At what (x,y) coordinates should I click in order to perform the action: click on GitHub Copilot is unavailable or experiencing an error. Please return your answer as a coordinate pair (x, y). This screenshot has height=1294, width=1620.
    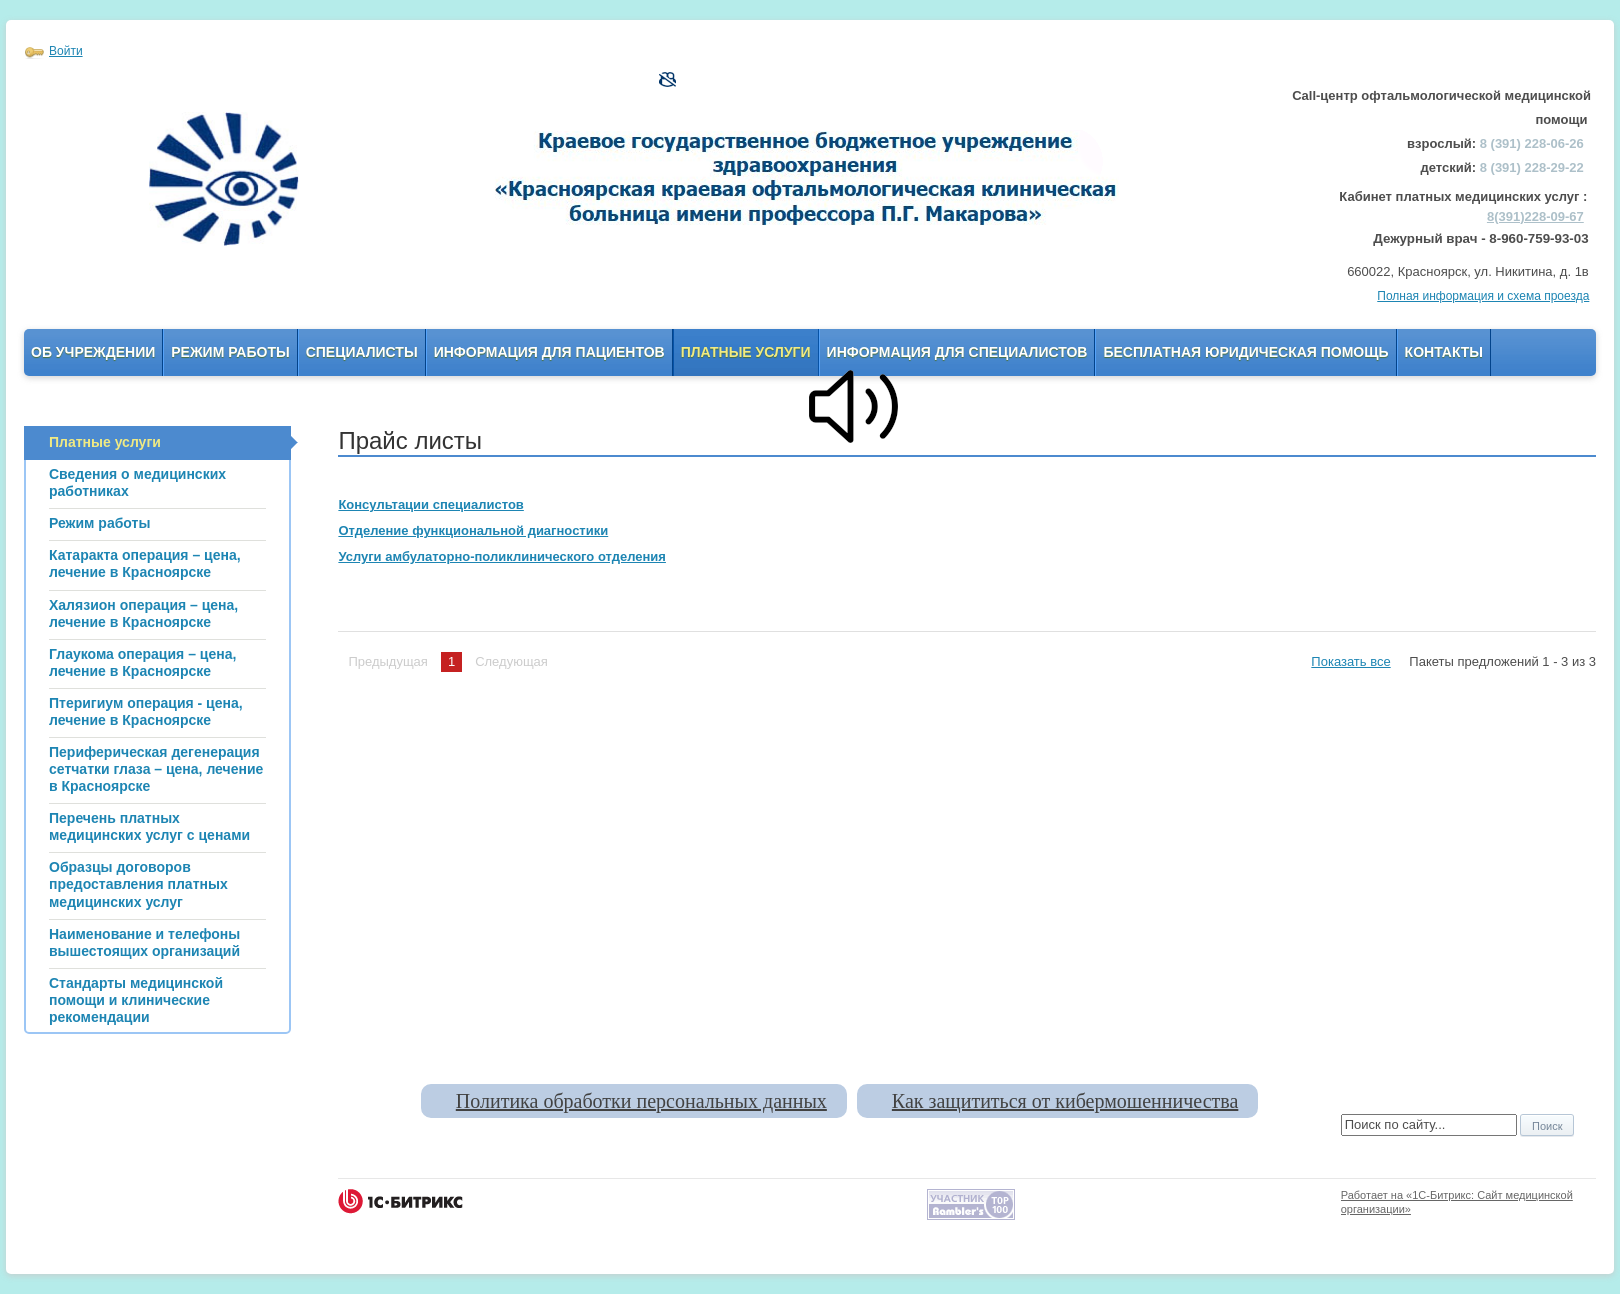
    Looking at the image, I should click on (667, 79).